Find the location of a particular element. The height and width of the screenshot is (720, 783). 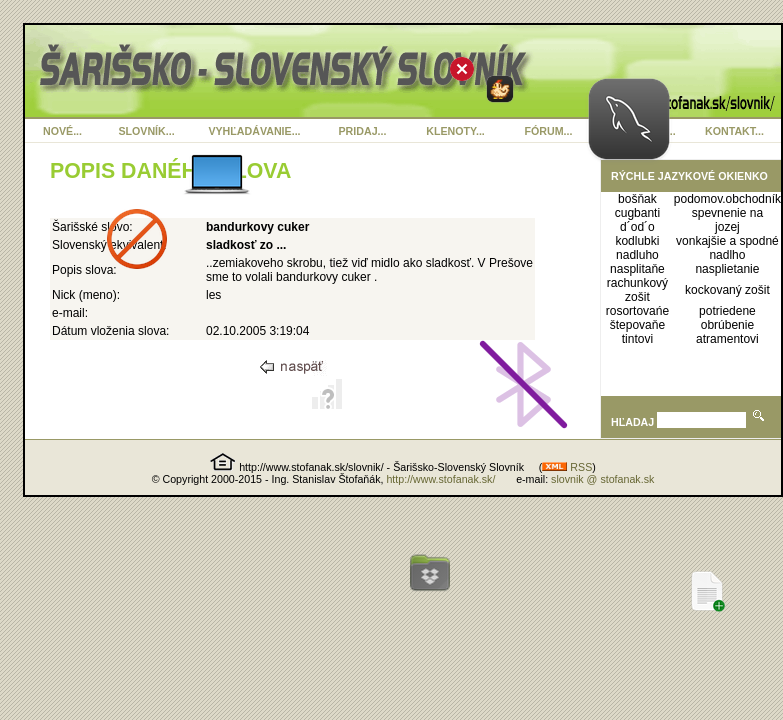

launch Stardew Valley game is located at coordinates (500, 89).